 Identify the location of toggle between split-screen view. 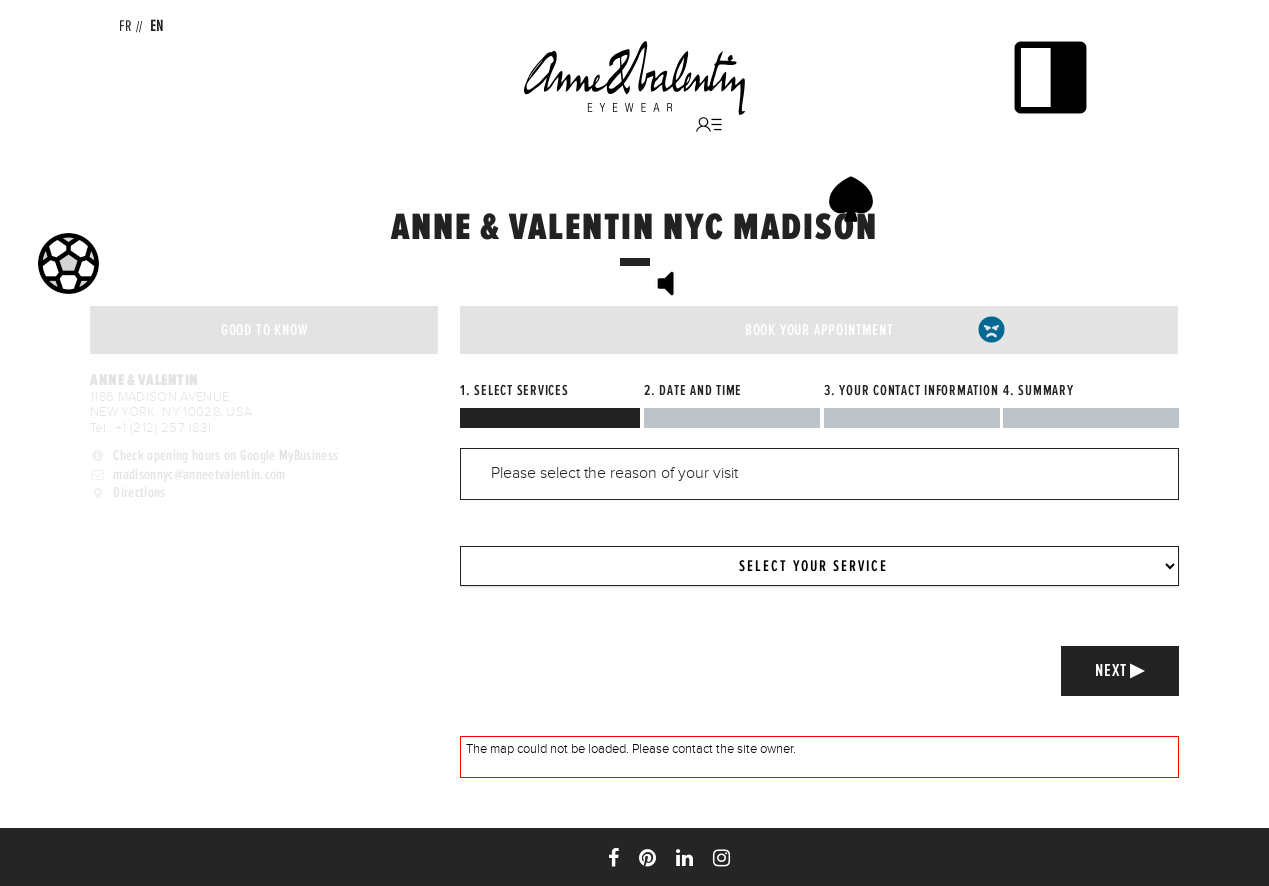
(1050, 77).